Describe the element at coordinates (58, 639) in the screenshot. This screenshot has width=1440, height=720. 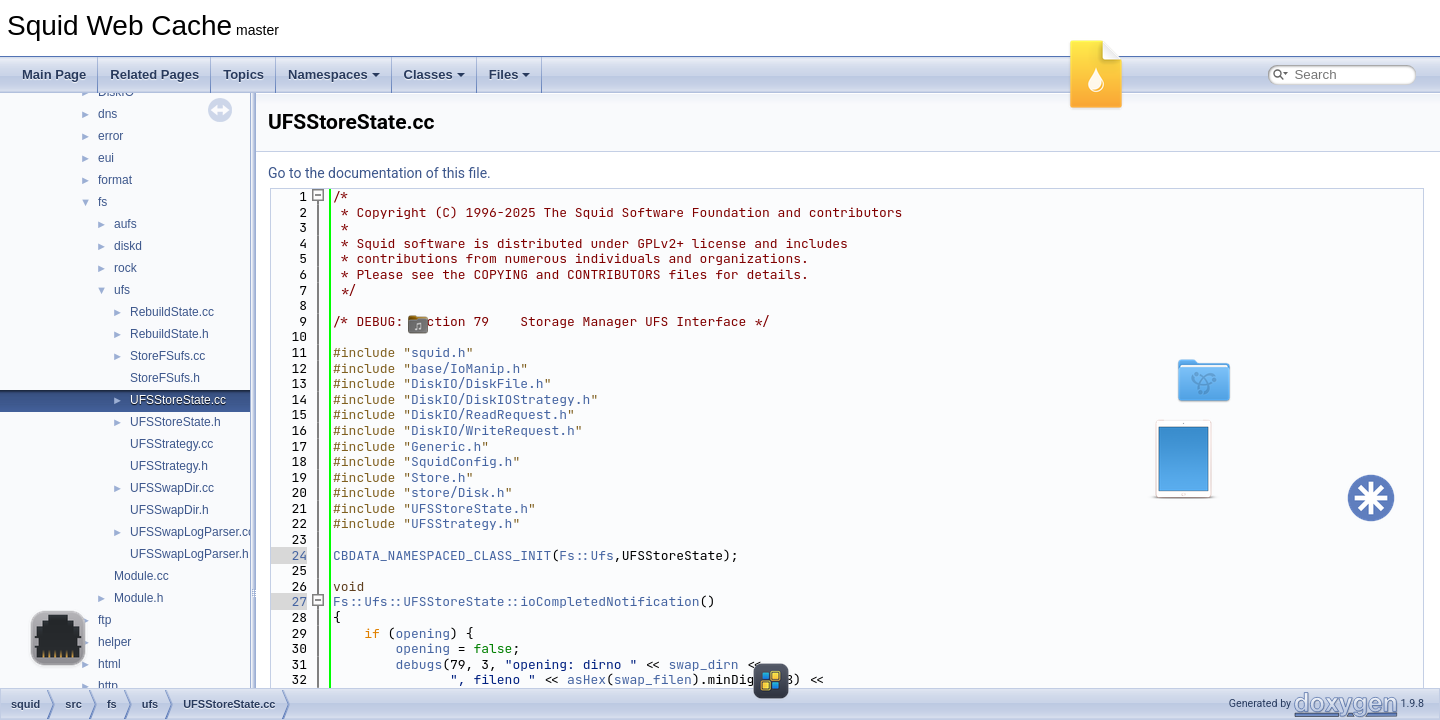
I see `configure DSL network connection settings` at that location.